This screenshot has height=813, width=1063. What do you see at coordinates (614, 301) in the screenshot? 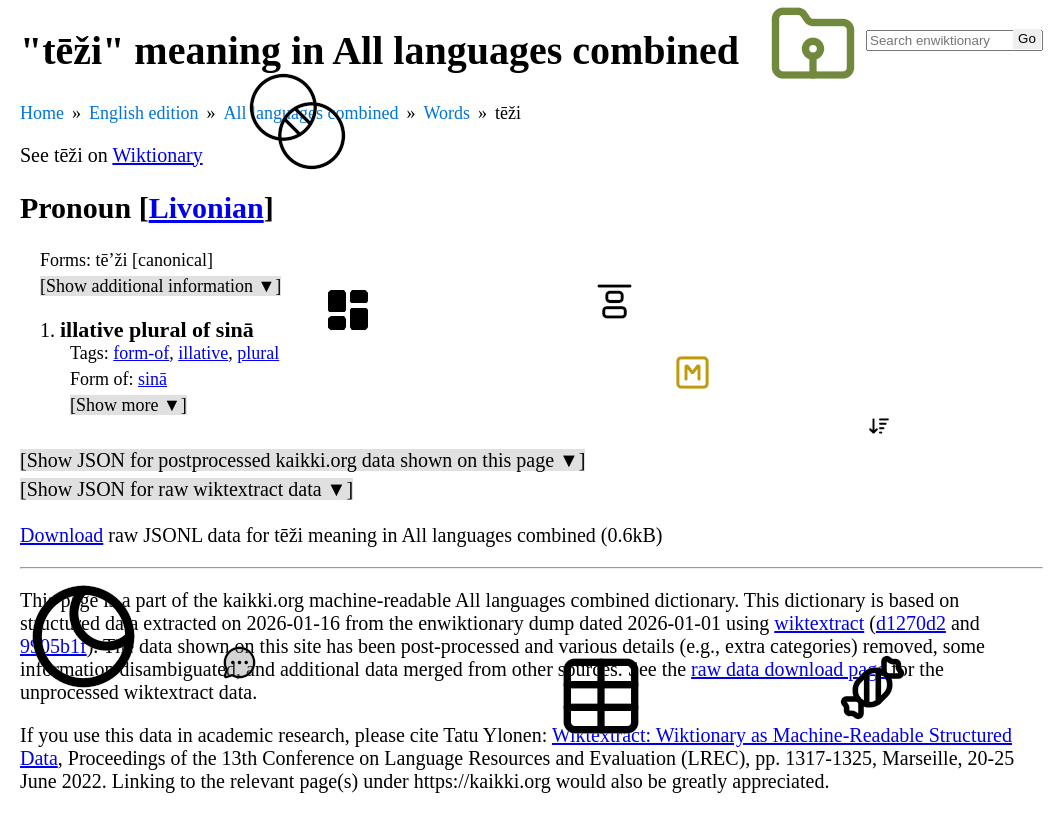
I see `align items to the top of the container` at bounding box center [614, 301].